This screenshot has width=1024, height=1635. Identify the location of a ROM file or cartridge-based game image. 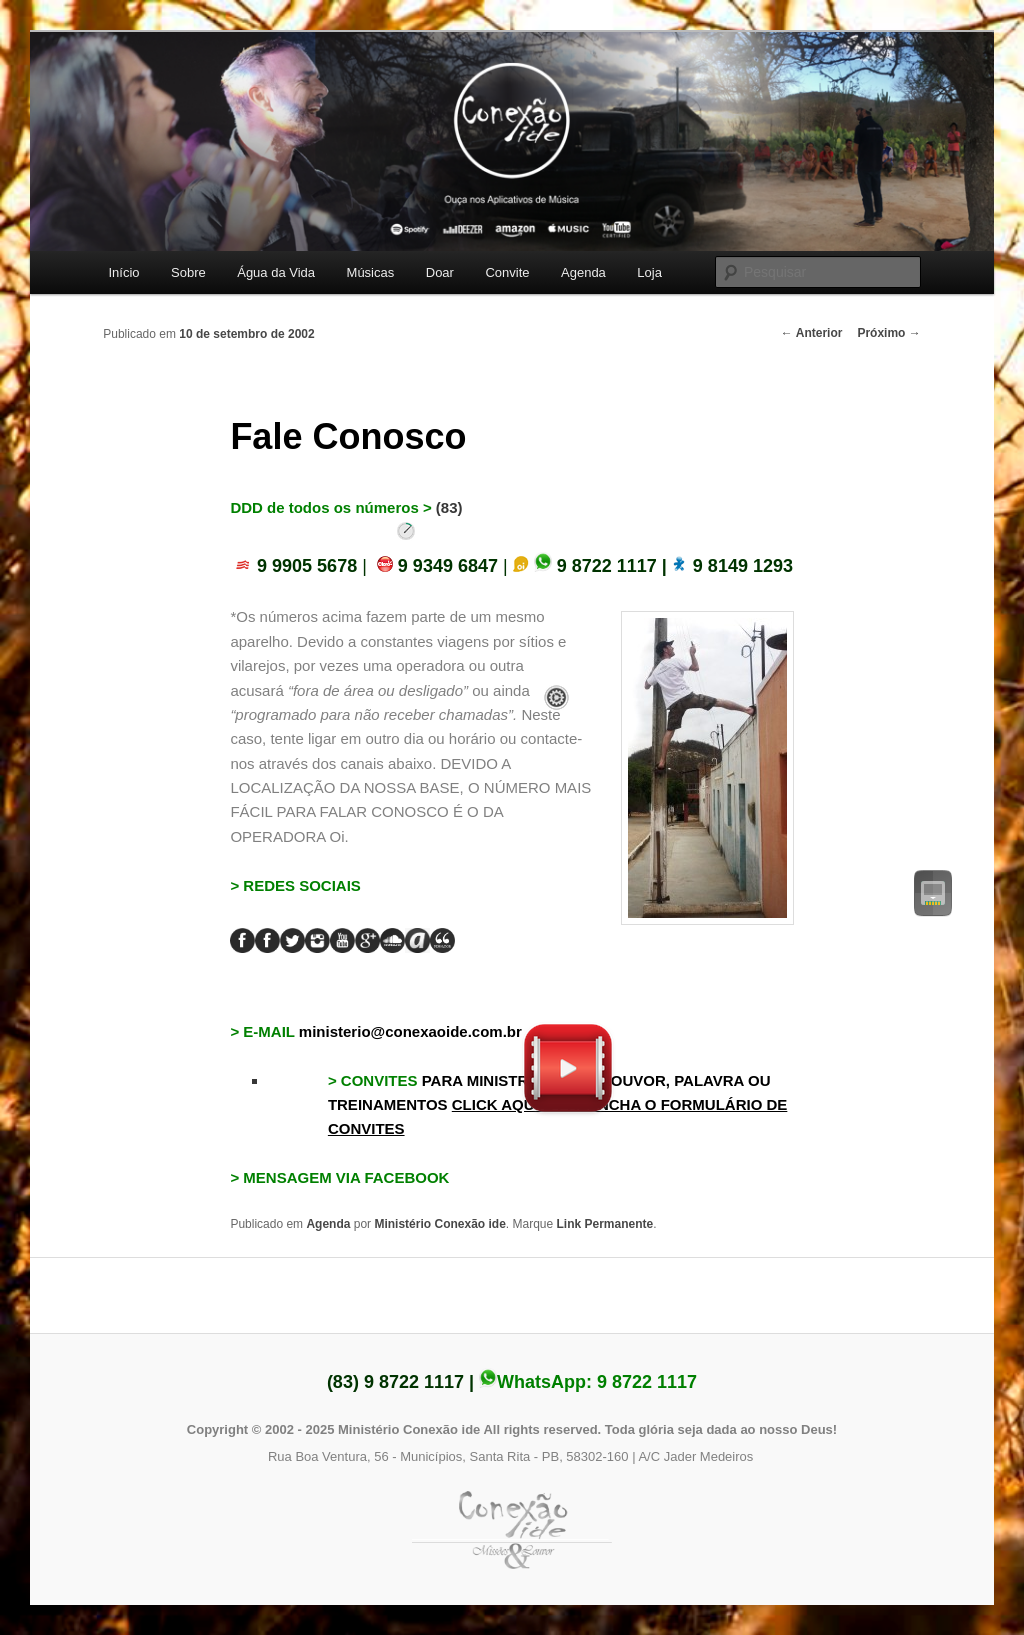
(933, 893).